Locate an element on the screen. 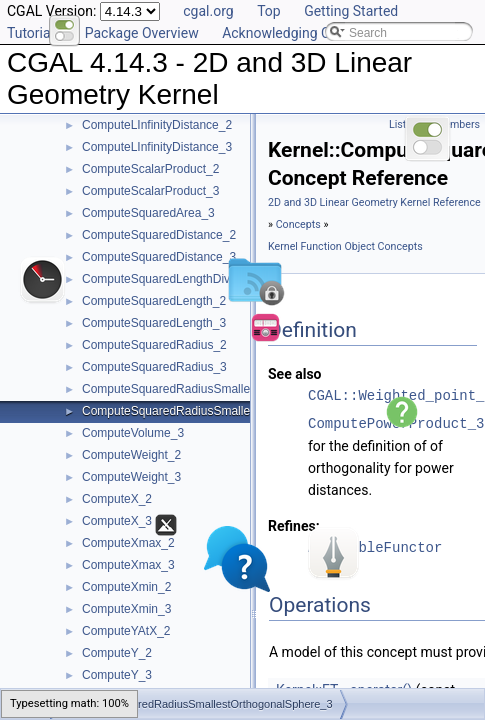  launch mx linux application is located at coordinates (166, 525).